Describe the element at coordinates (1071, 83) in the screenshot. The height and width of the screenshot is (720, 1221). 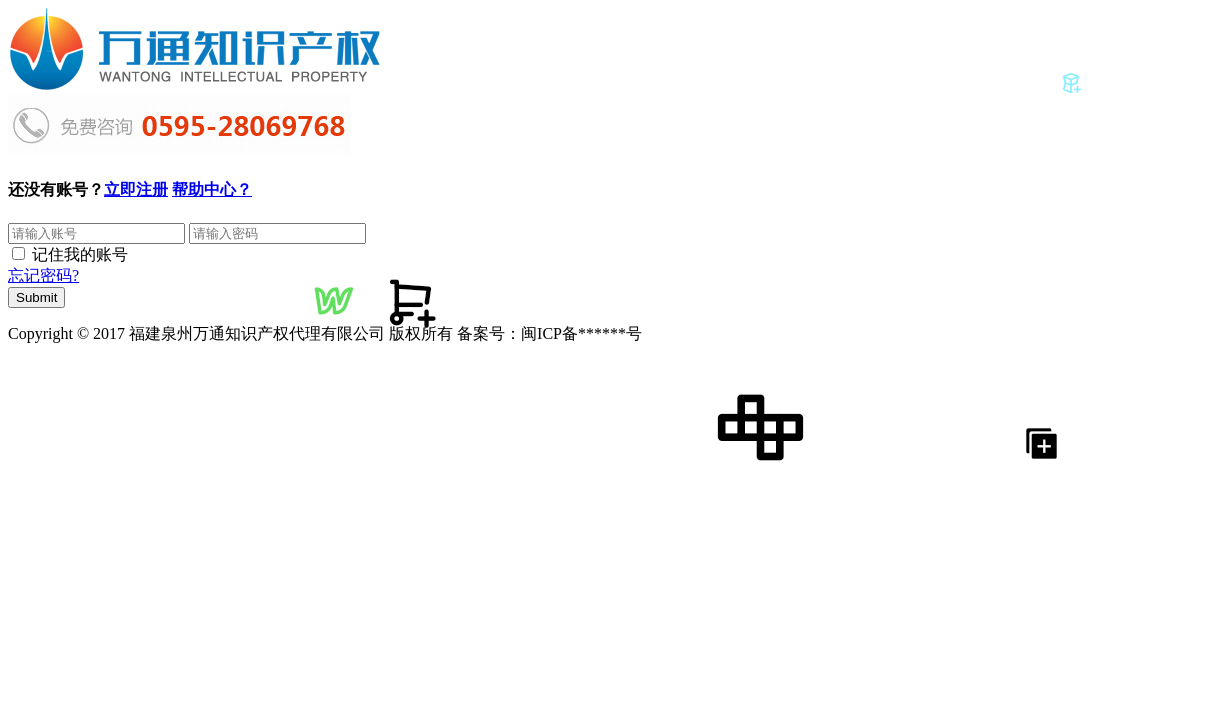
I see `add a new 3D object or model` at that location.